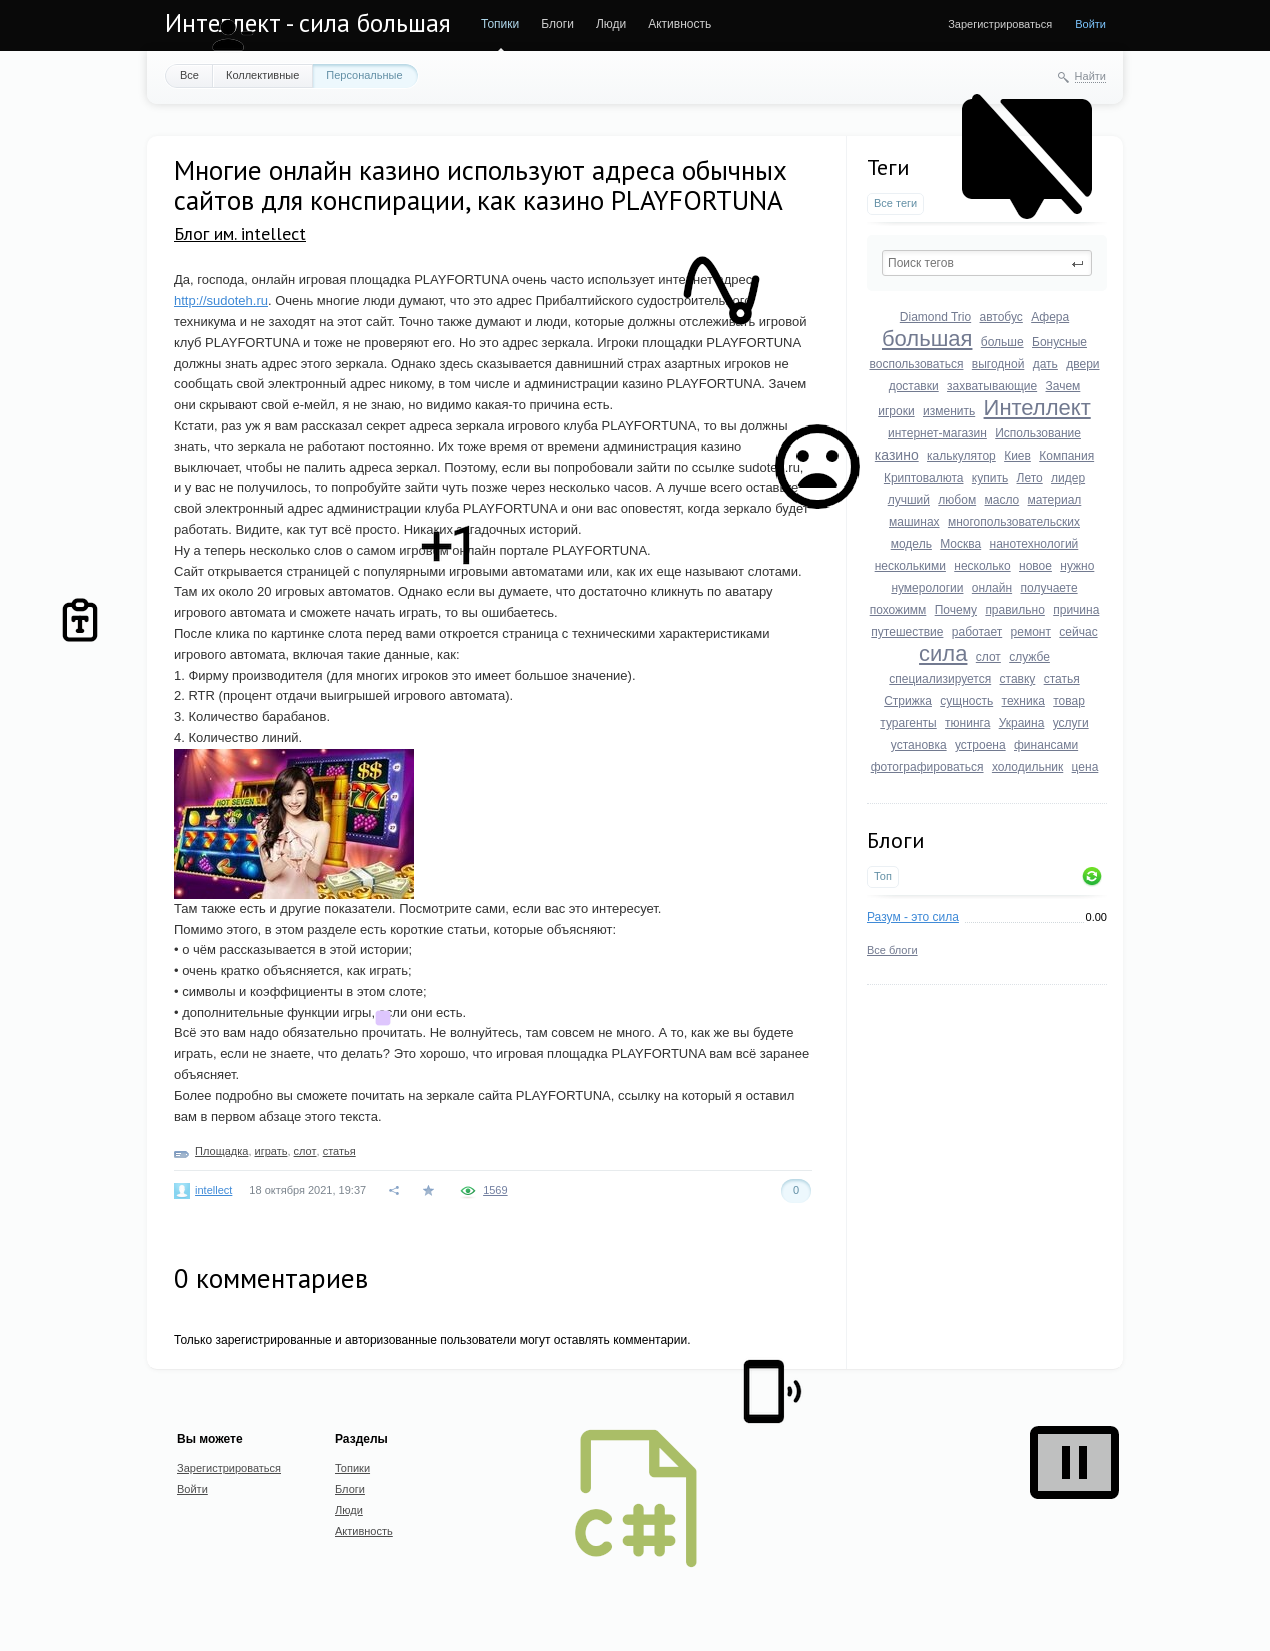  Describe the element at coordinates (1074, 1462) in the screenshot. I see `pause an ongoing presentation` at that location.